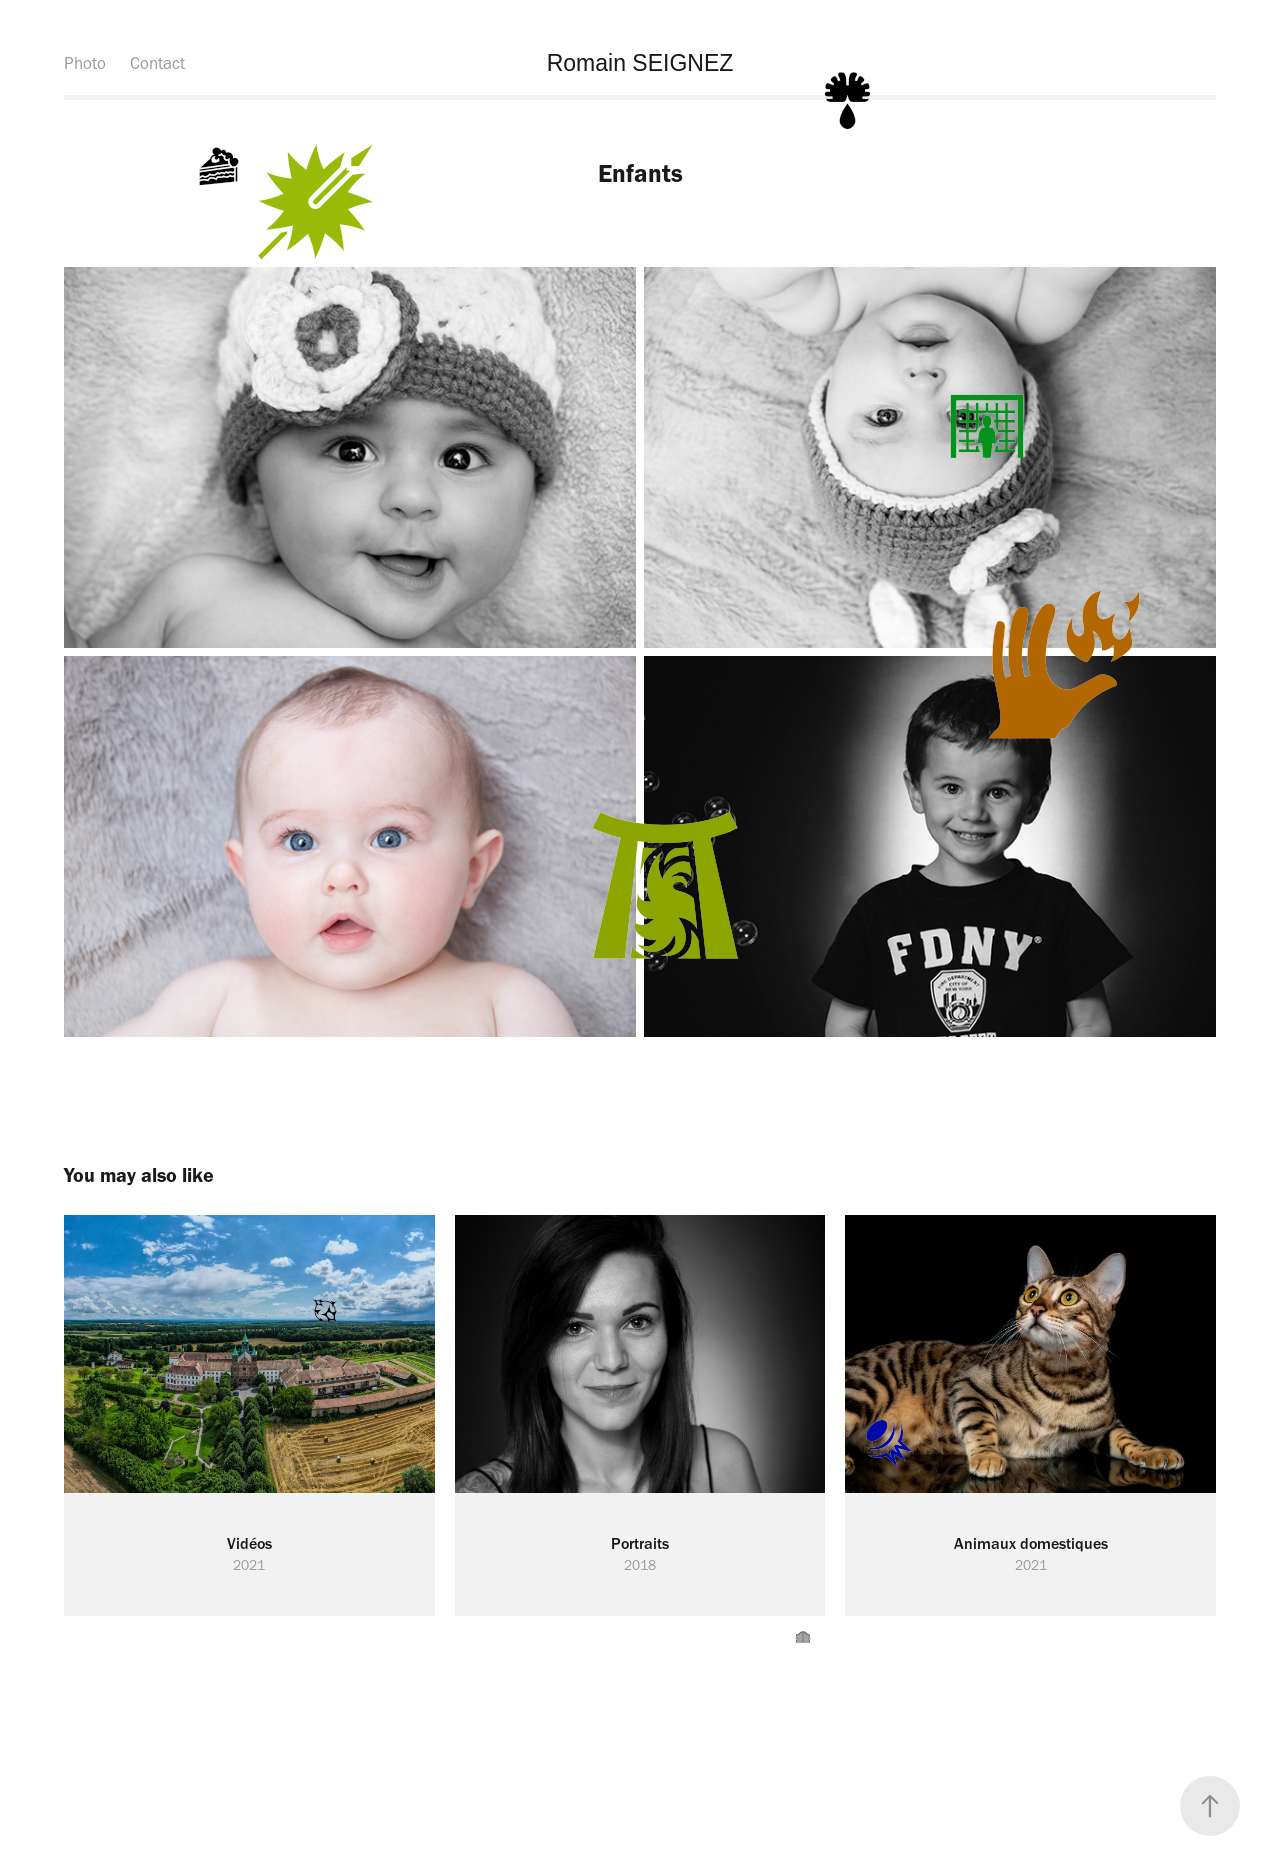 This screenshot has height=1876, width=1280. What do you see at coordinates (219, 167) in the screenshot?
I see `view birthday or celebration events` at bounding box center [219, 167].